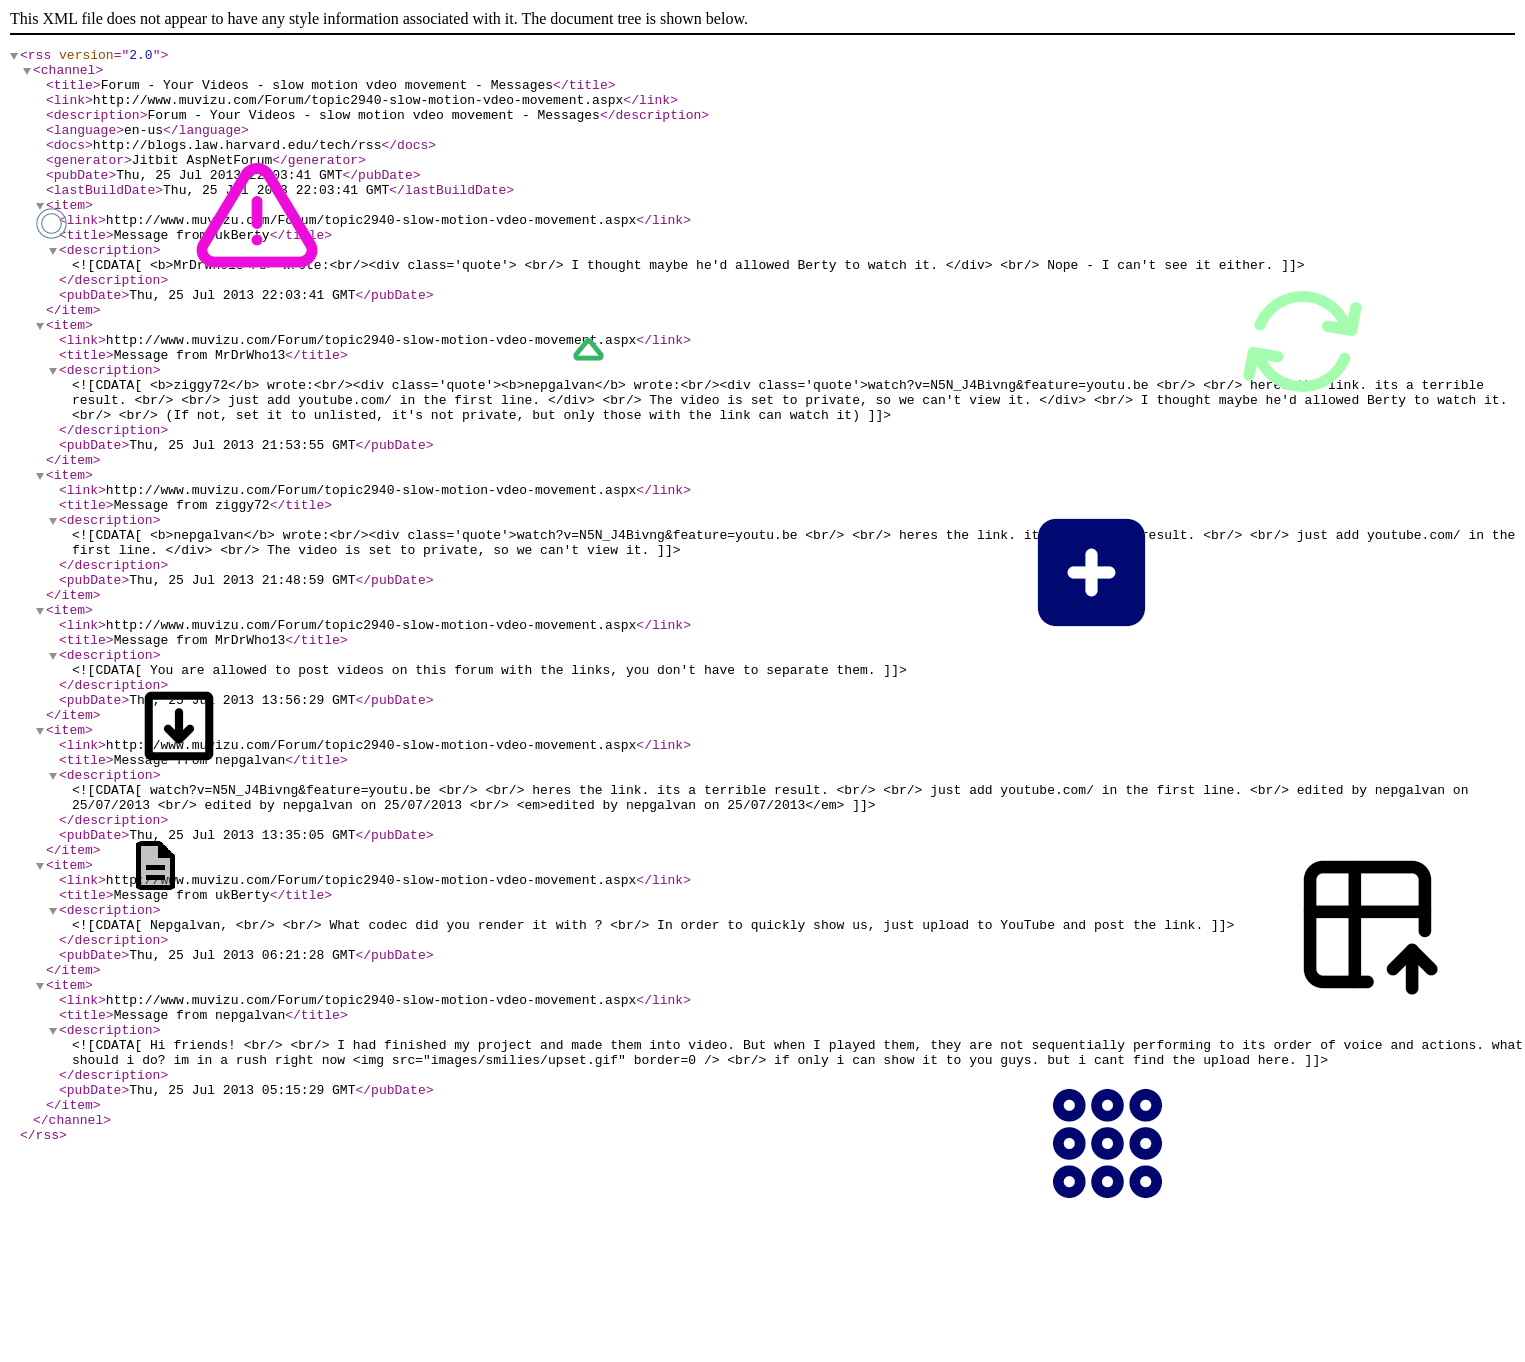 The height and width of the screenshot is (1362, 1525). I want to click on add a new item, so click(1091, 572).